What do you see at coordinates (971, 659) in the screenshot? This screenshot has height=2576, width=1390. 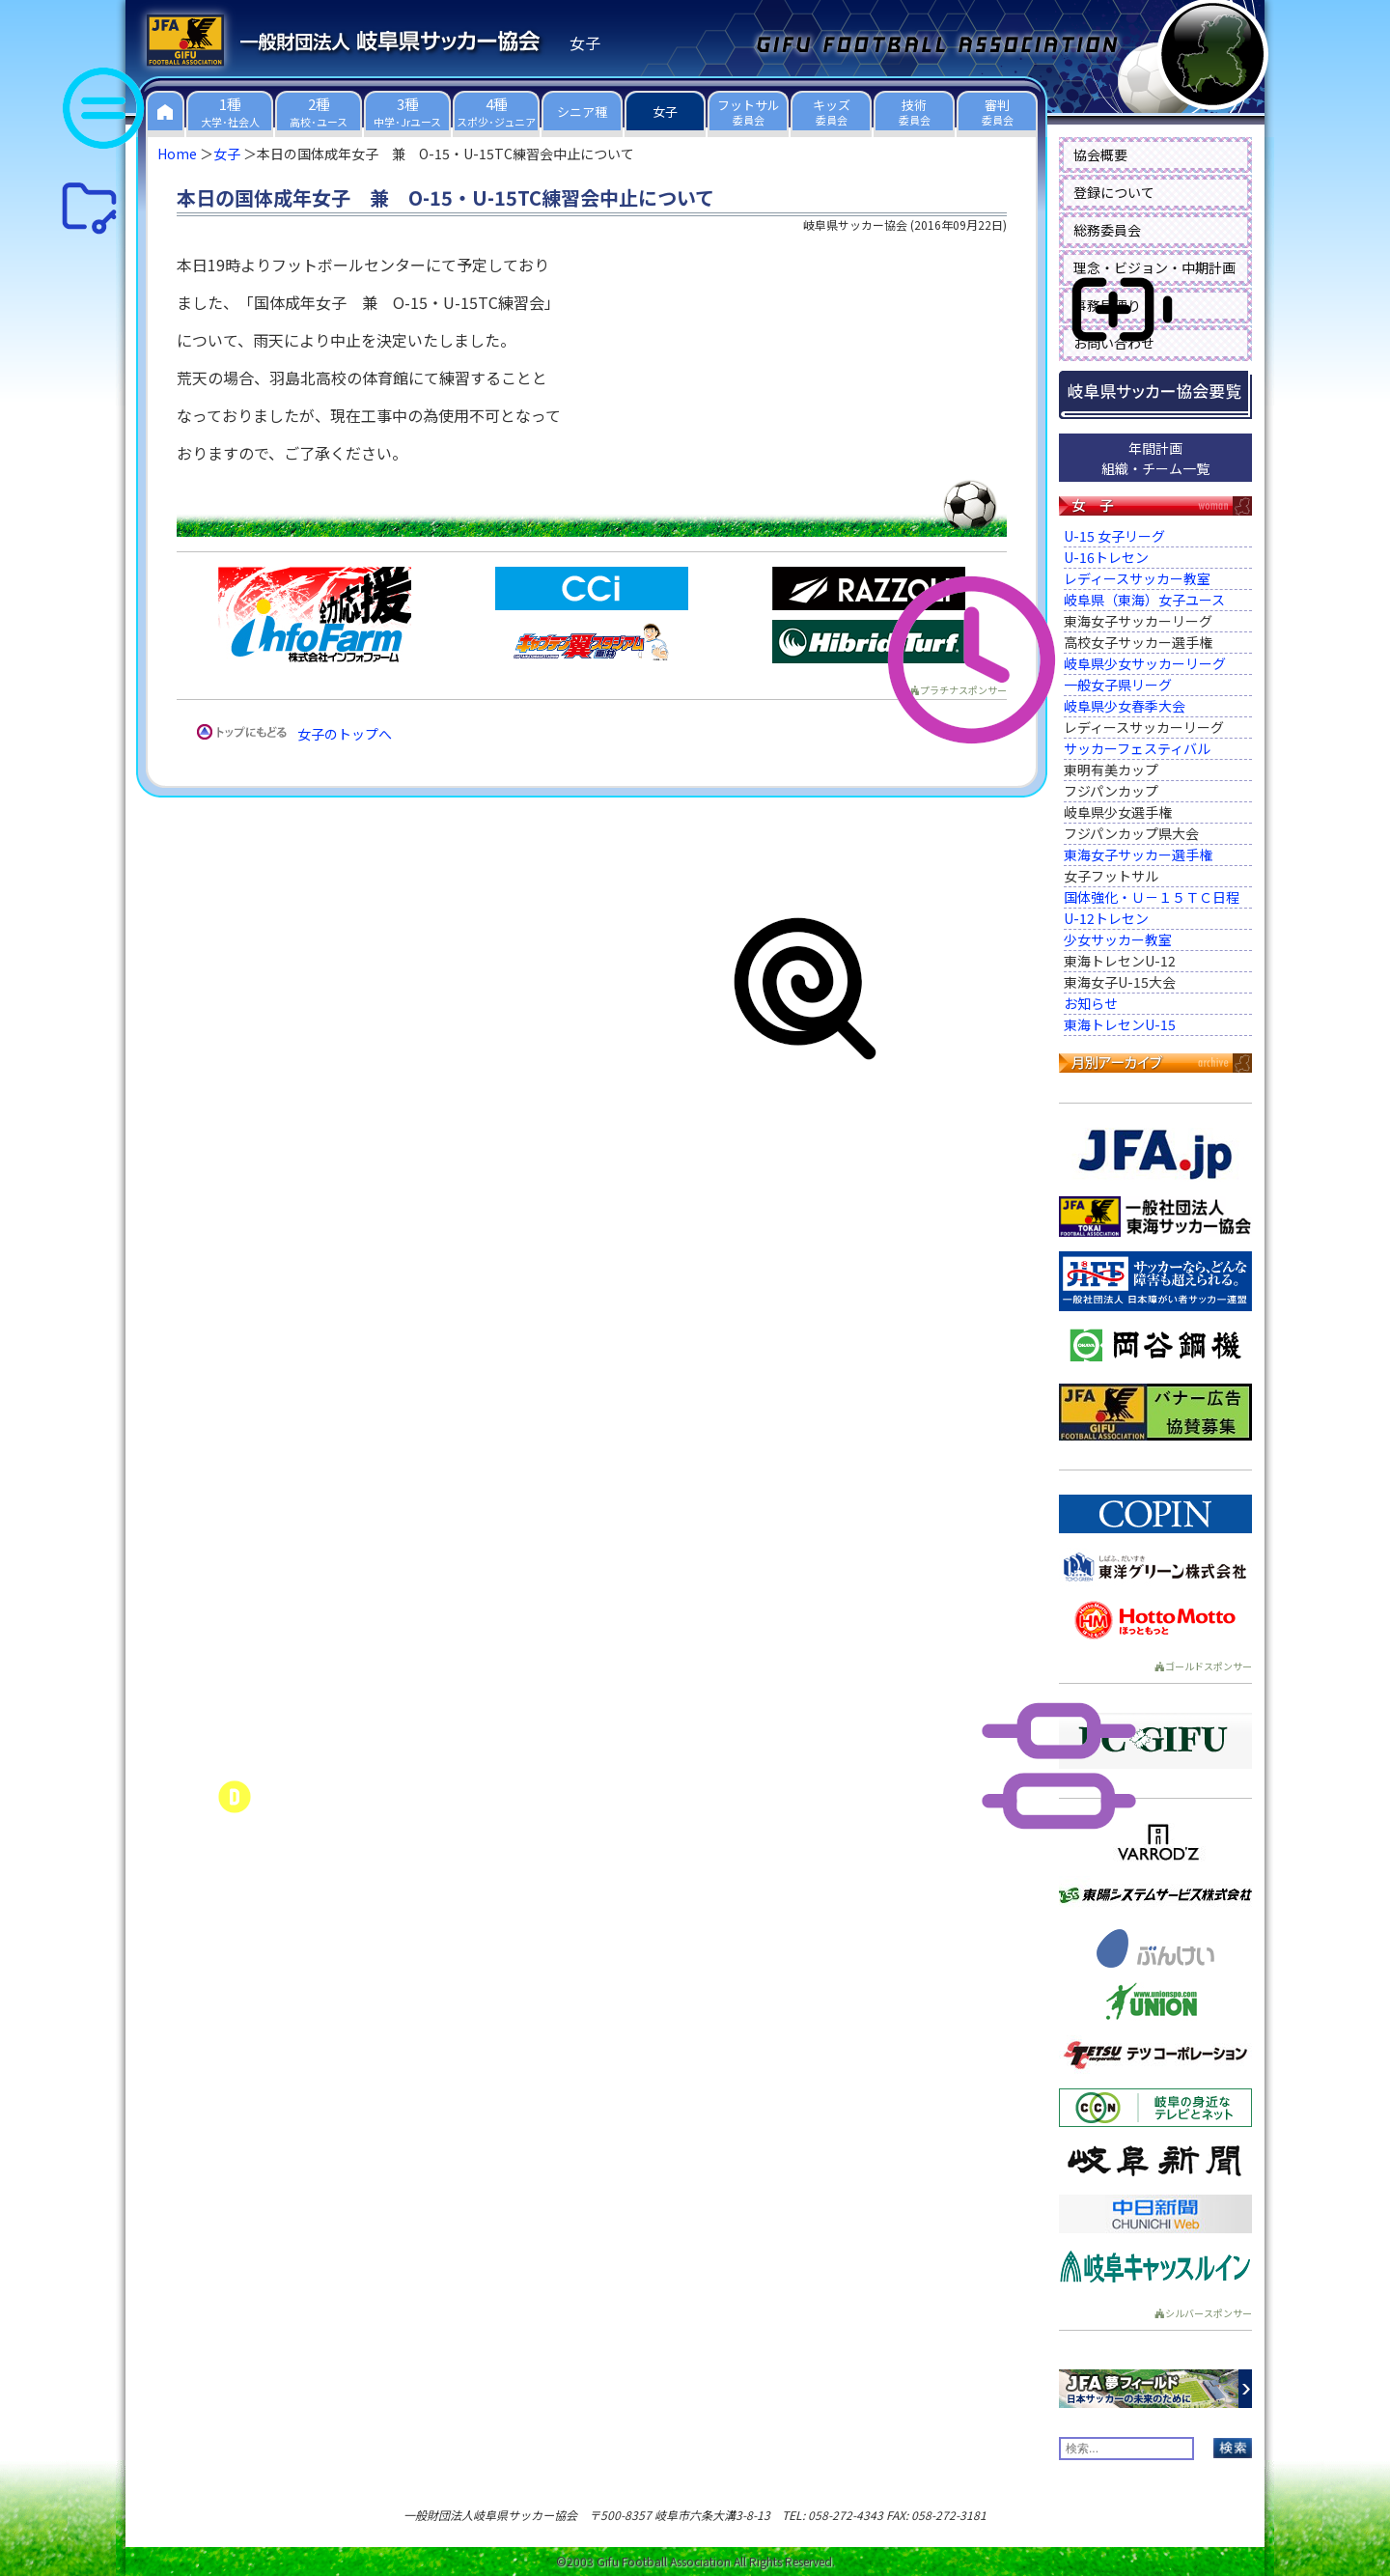 I see `view current time` at bounding box center [971, 659].